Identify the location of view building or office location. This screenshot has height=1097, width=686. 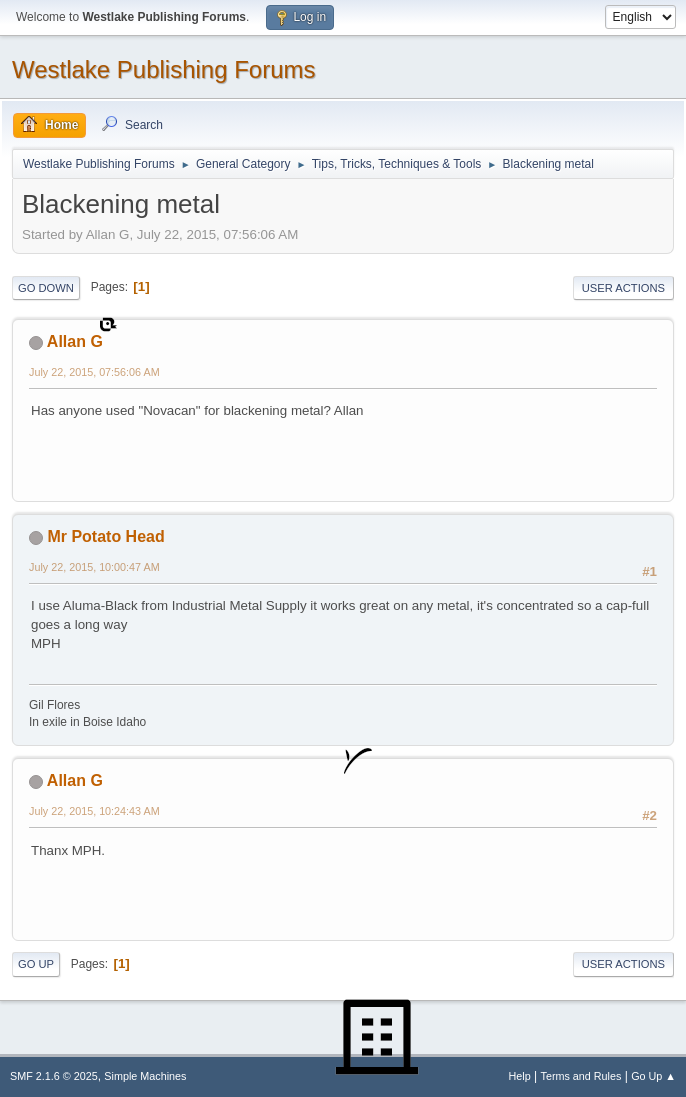
(377, 1037).